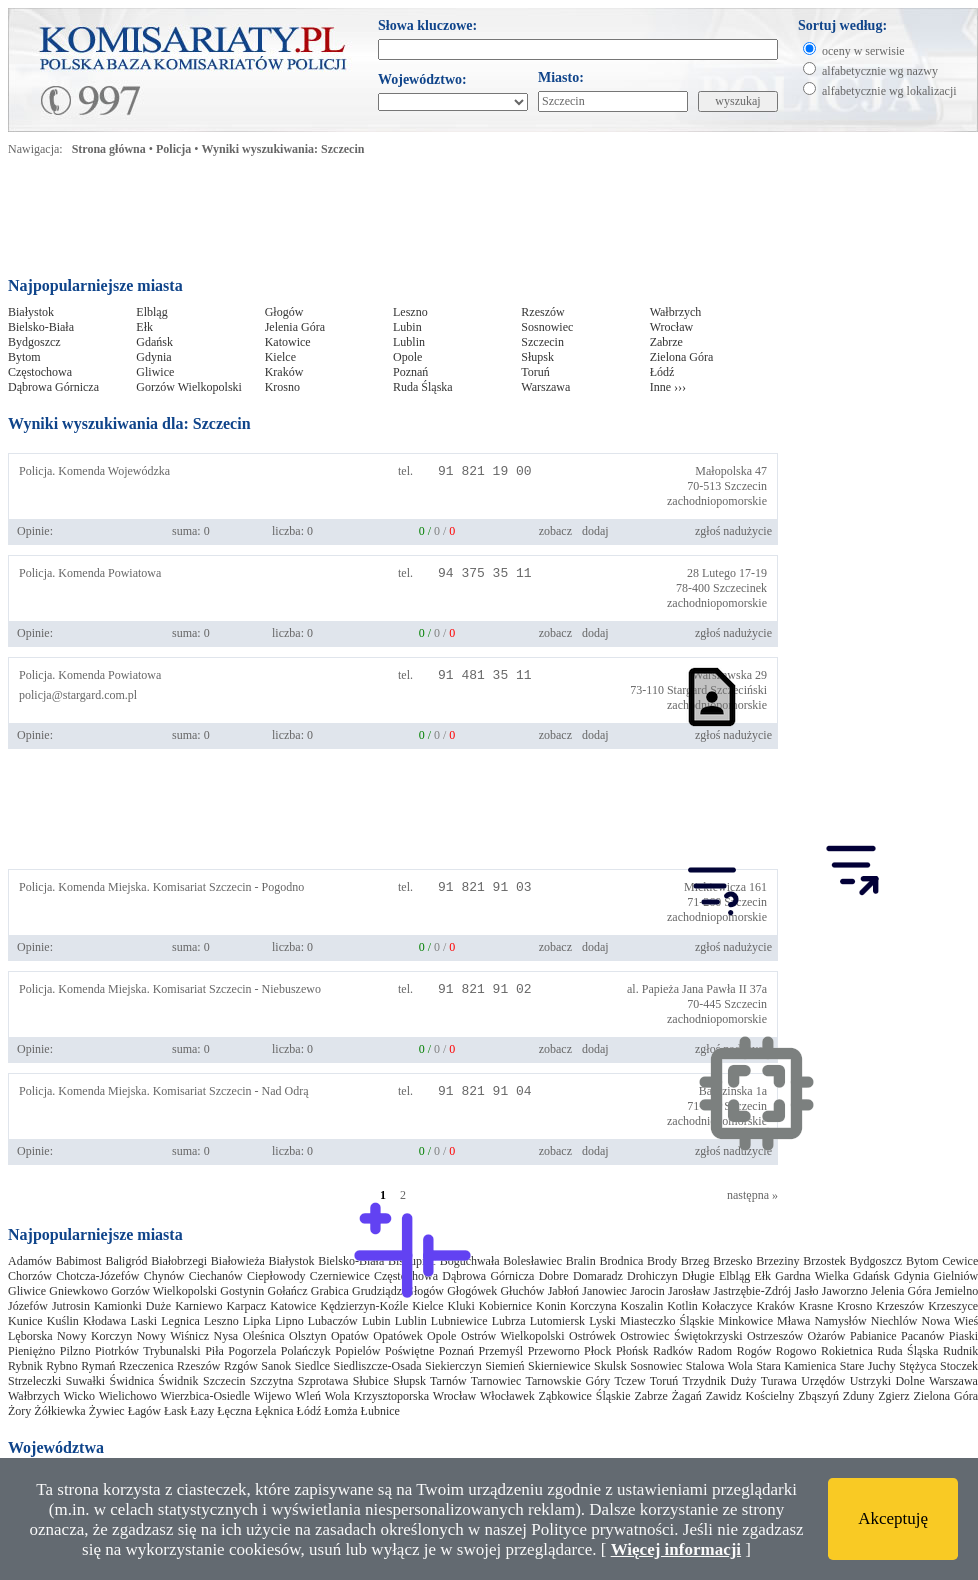  Describe the element at coordinates (756, 1093) in the screenshot. I see `view CPU or processor information` at that location.